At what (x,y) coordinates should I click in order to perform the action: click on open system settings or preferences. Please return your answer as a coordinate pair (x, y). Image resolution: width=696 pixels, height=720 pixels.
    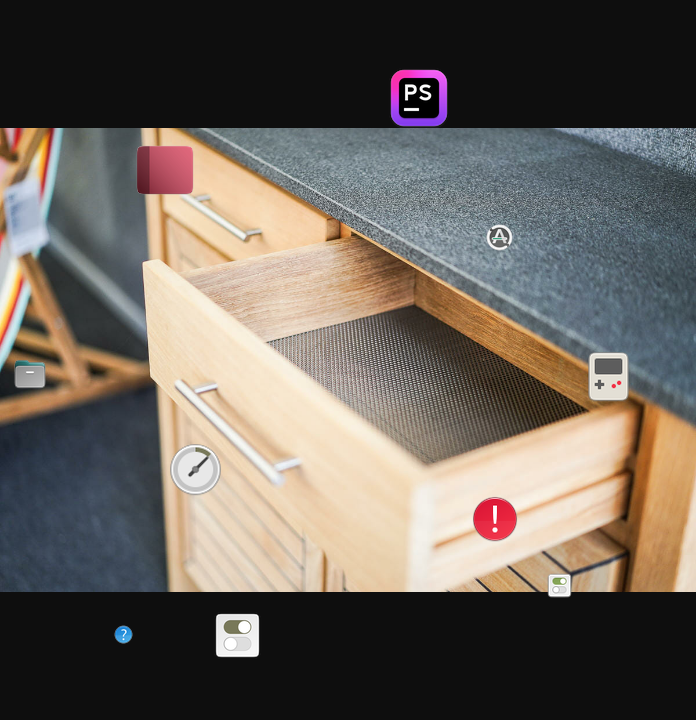
    Looking at the image, I should click on (237, 635).